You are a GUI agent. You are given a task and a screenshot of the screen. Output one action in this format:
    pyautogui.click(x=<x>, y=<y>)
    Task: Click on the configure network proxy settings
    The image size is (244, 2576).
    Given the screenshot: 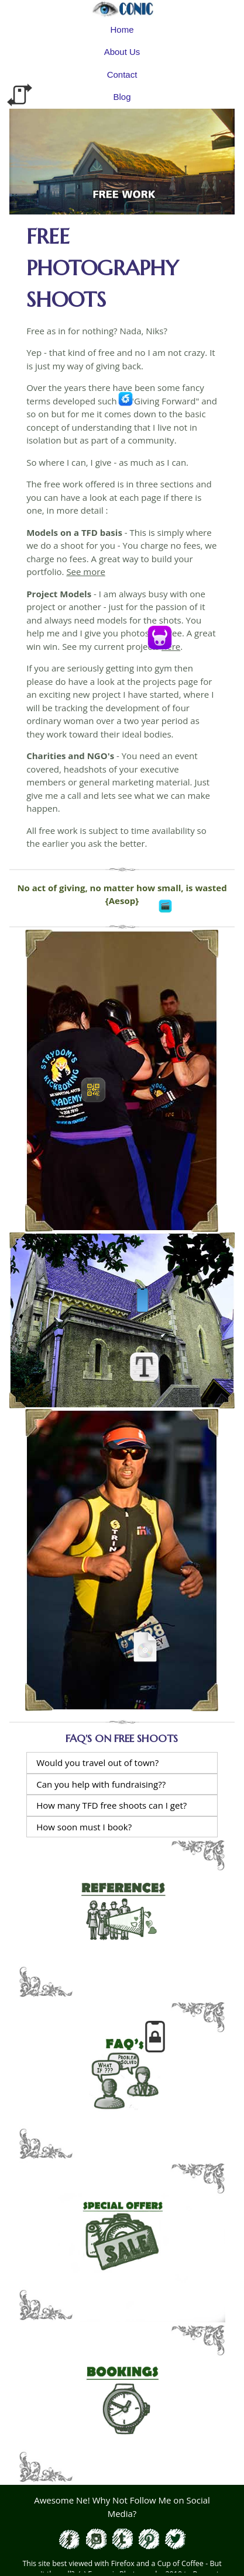 What is the action you would take?
    pyautogui.click(x=19, y=95)
    